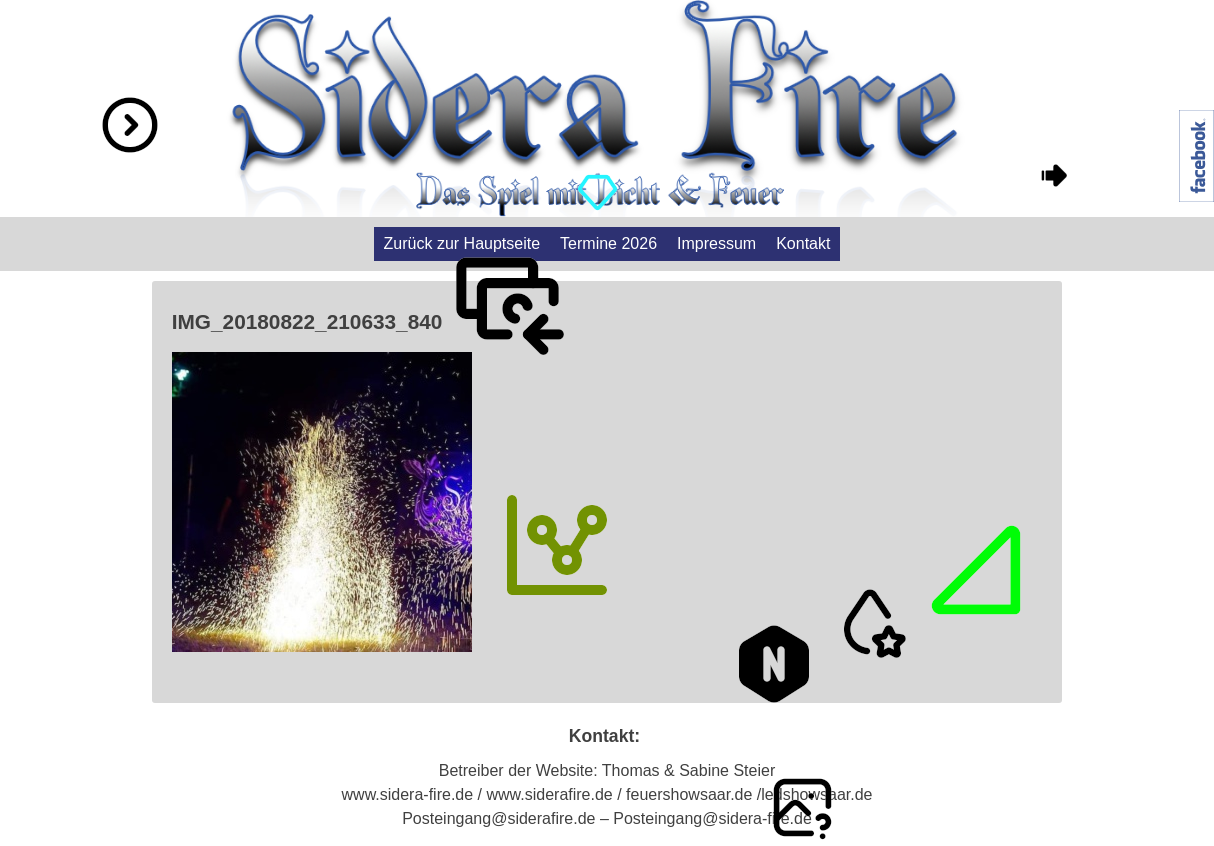  What do you see at coordinates (130, 125) in the screenshot?
I see `go to next item or step` at bounding box center [130, 125].